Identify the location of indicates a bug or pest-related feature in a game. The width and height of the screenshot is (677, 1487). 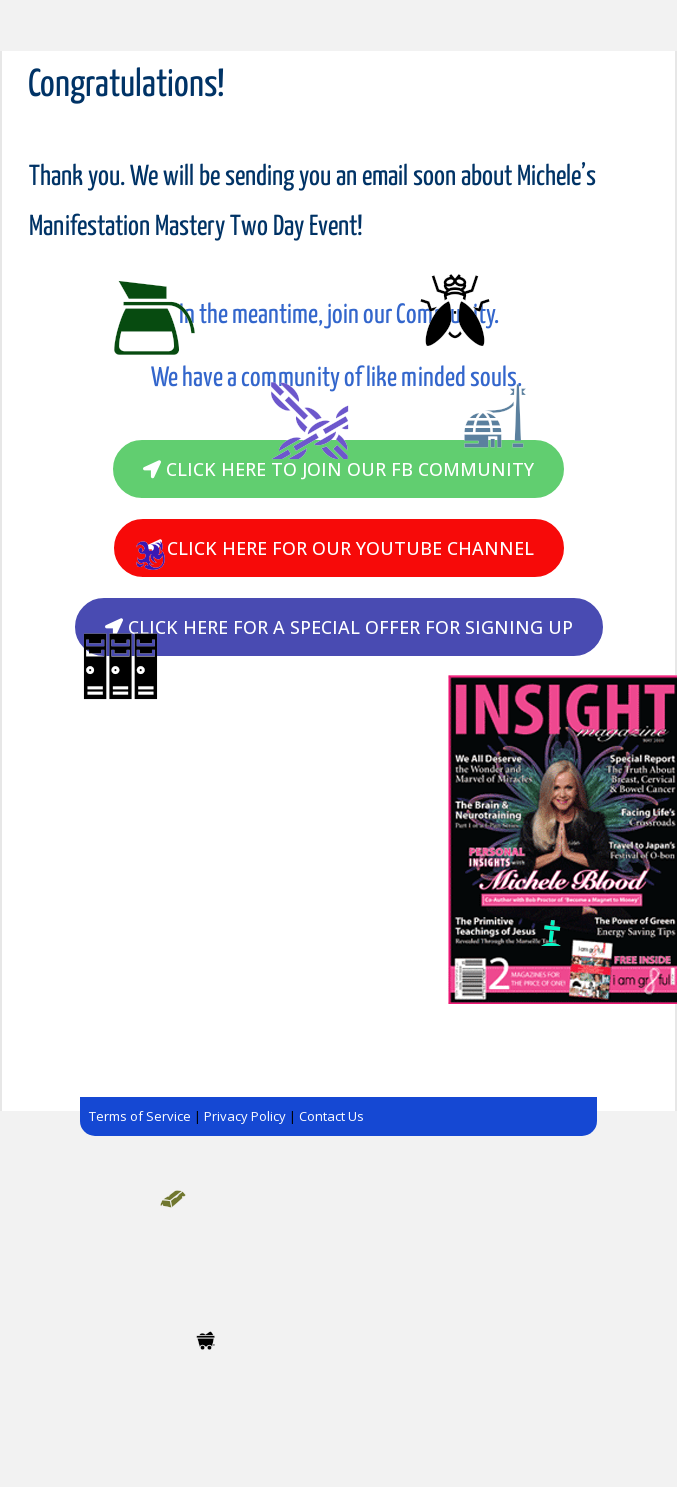
(455, 310).